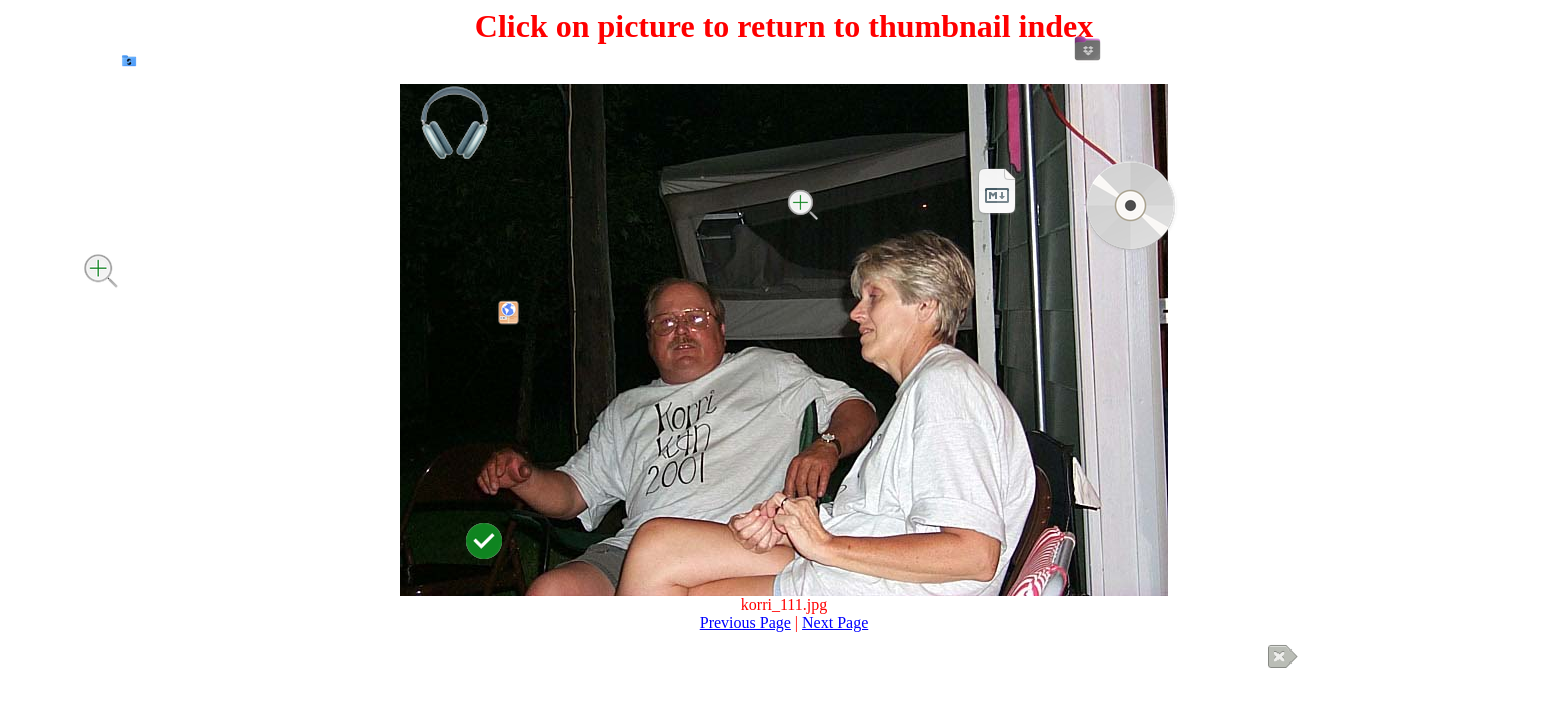  I want to click on clear text or input field, so click(1284, 656).